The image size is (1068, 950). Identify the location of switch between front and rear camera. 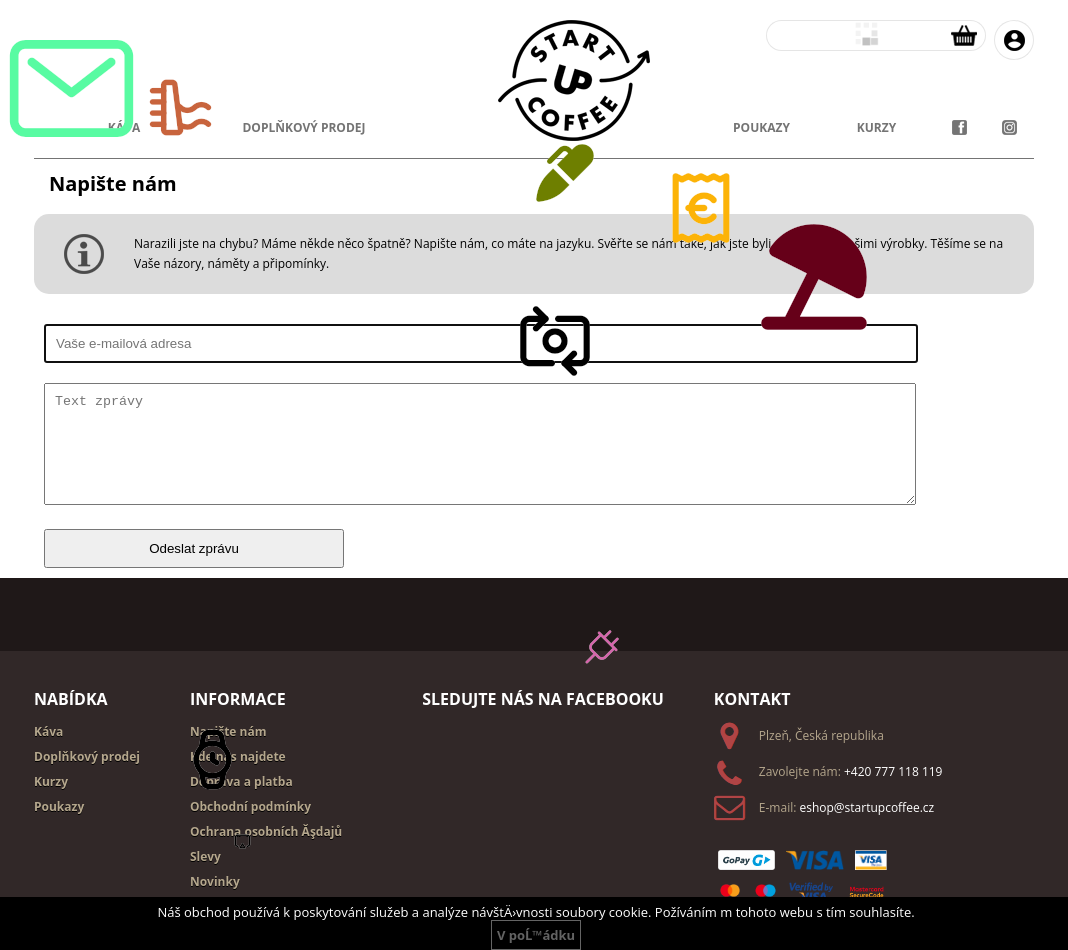
(555, 341).